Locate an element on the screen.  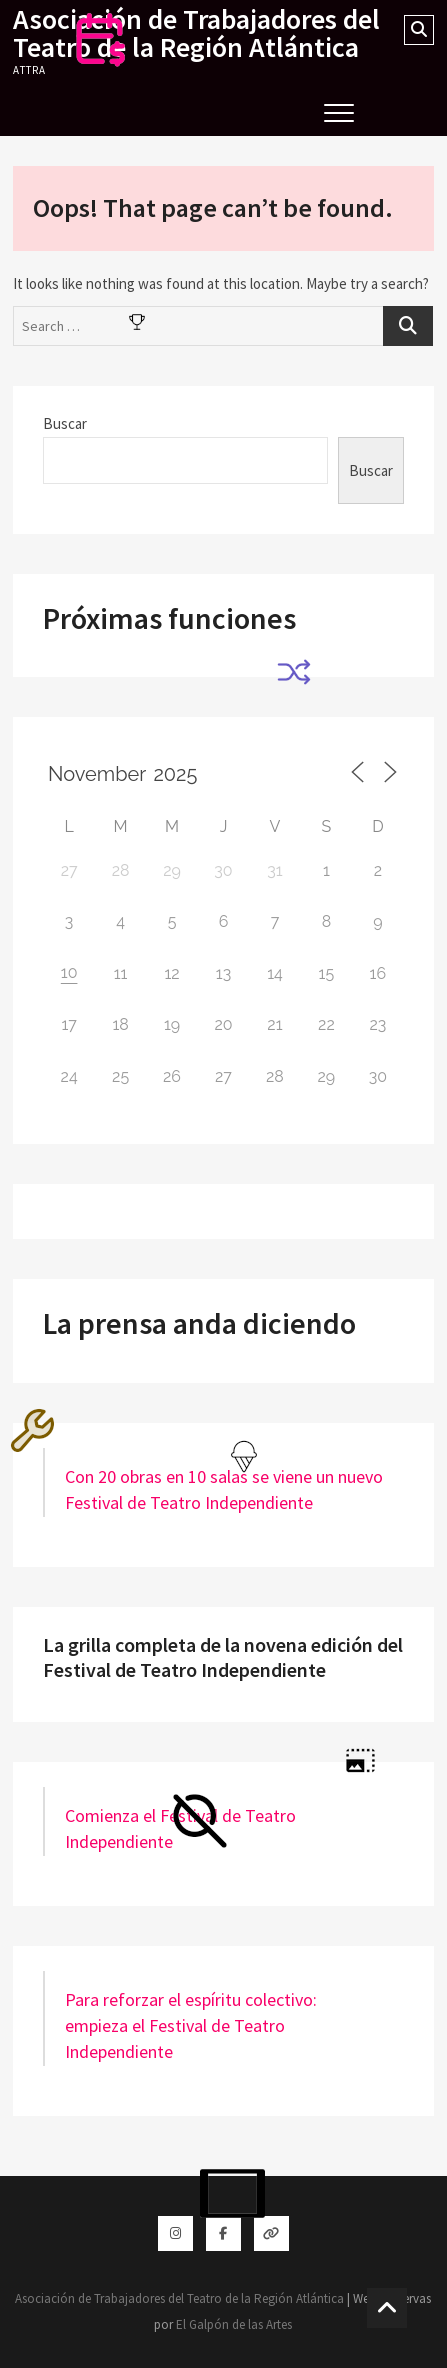
view achievements or awards is located at coordinates (137, 322).